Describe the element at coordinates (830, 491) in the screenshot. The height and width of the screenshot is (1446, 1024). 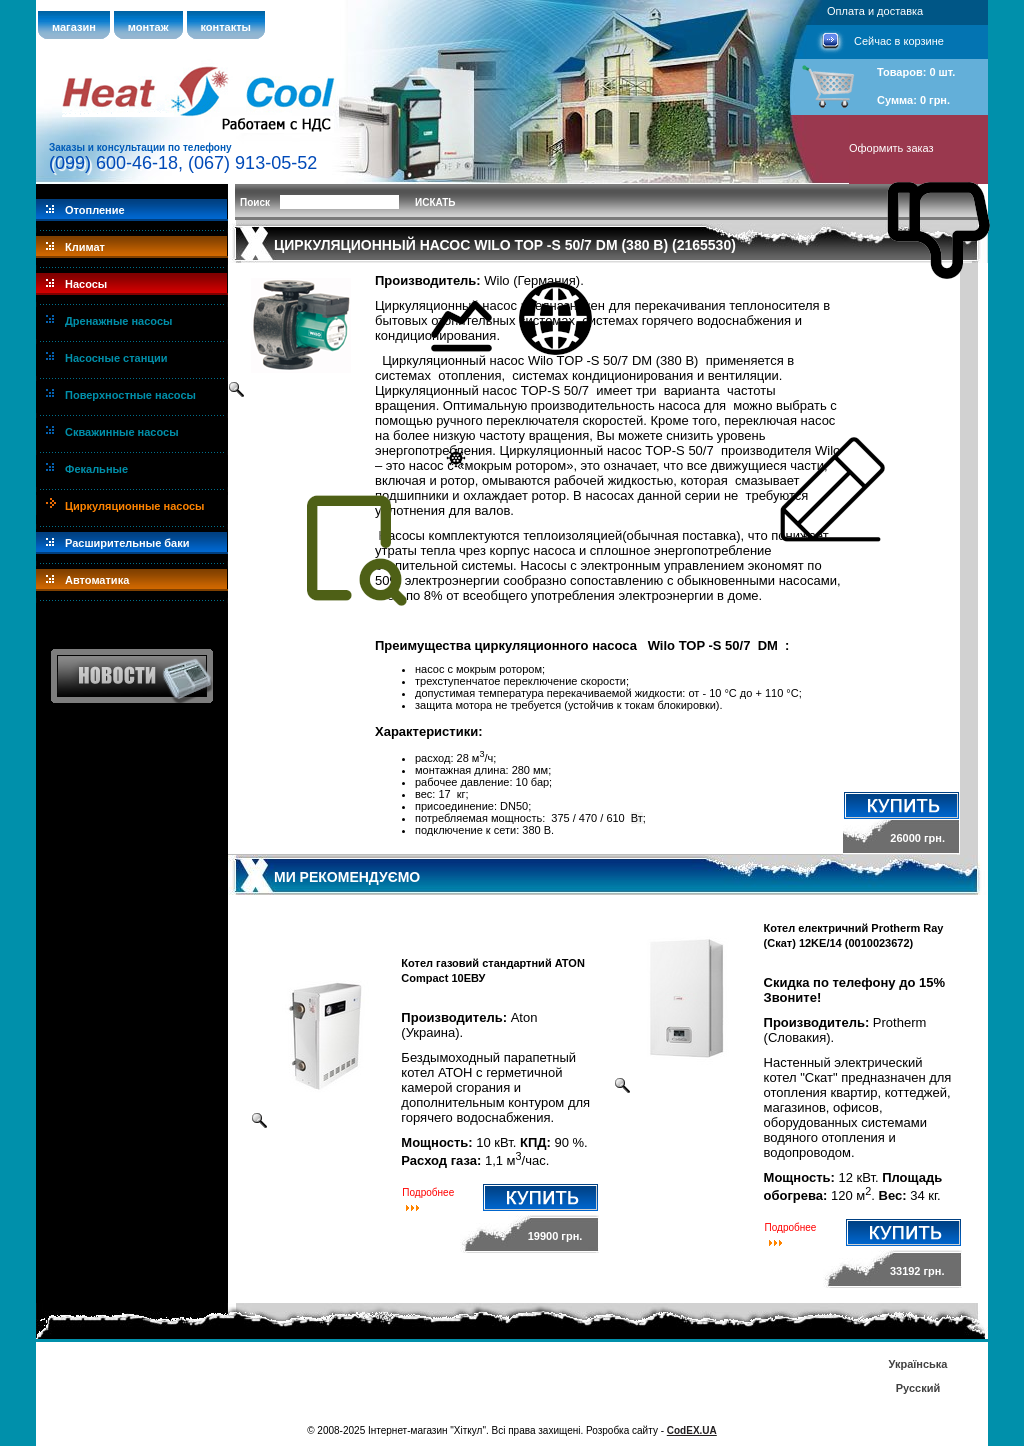
I see `edit text or content` at that location.